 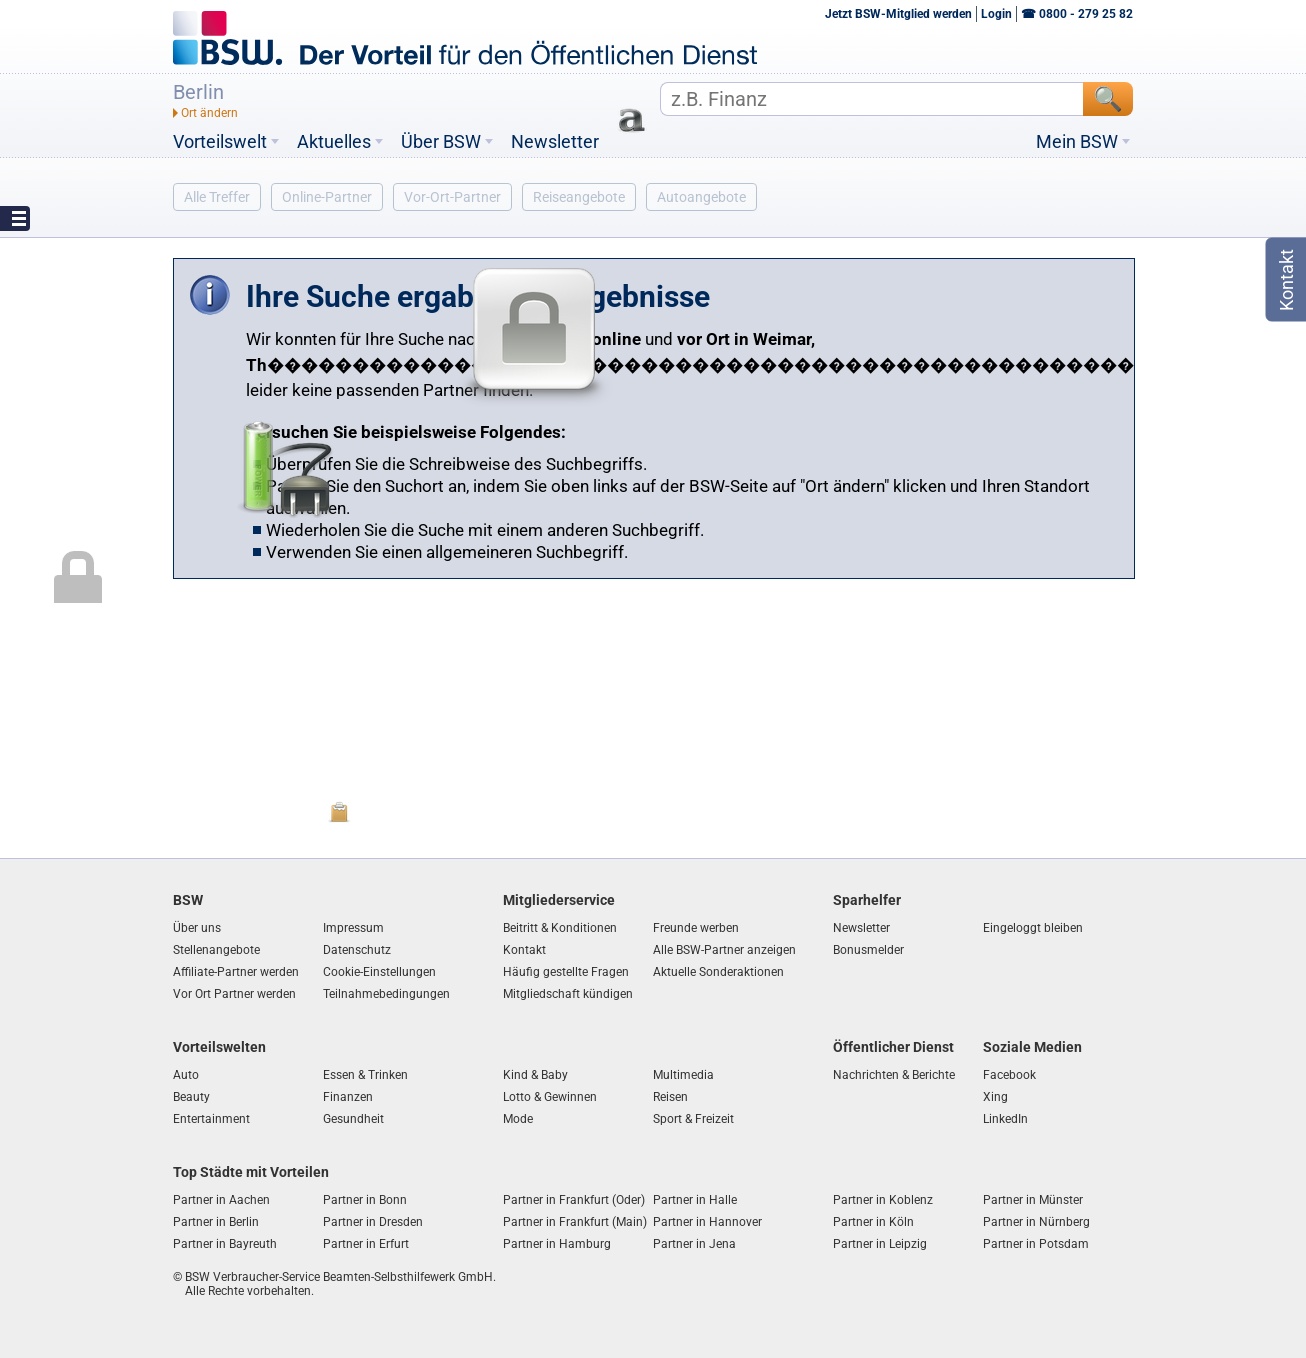 What do you see at coordinates (631, 120) in the screenshot?
I see `apply bold formatting to selected text` at bounding box center [631, 120].